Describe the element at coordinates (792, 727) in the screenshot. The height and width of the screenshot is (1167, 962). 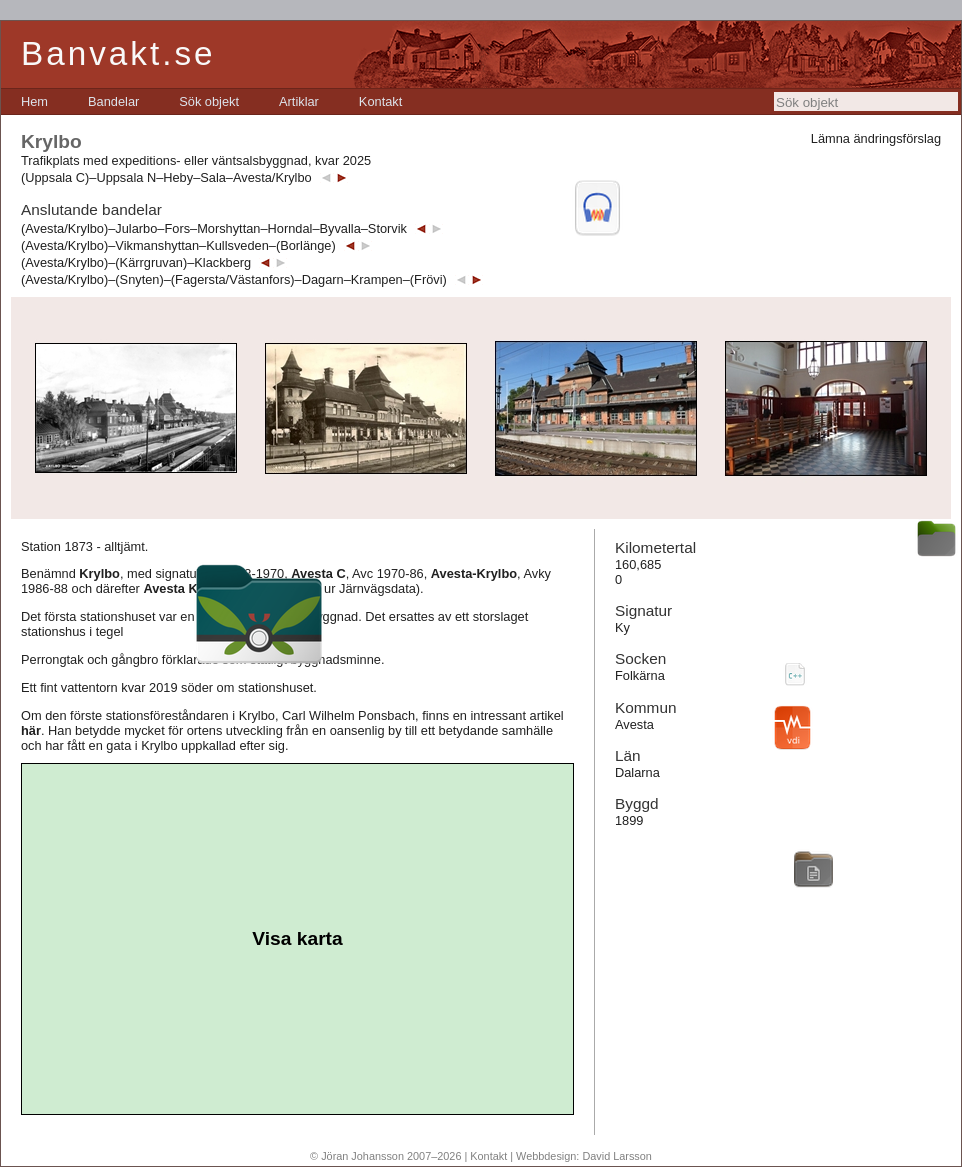
I see `virtualbox virtual disk image file` at that location.